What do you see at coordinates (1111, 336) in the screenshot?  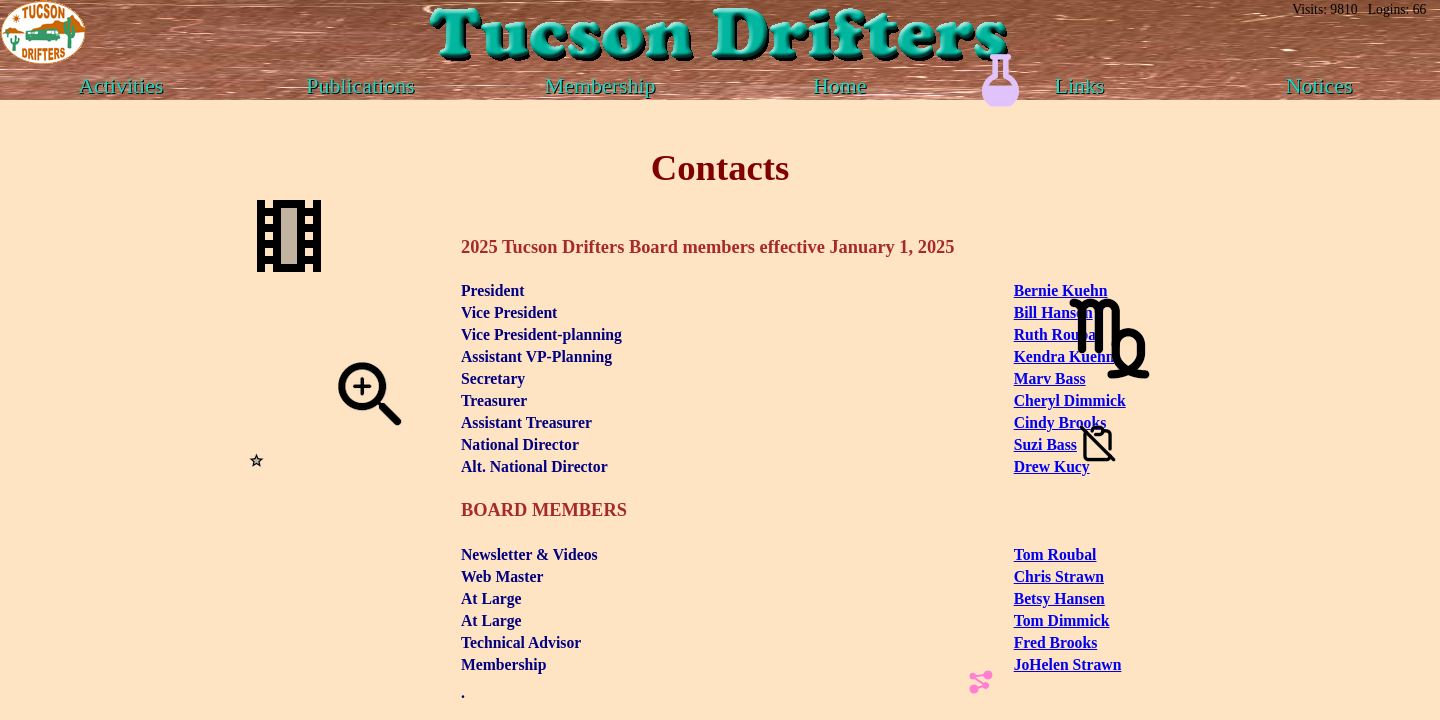 I see `indicates virgo zodiac sign` at bounding box center [1111, 336].